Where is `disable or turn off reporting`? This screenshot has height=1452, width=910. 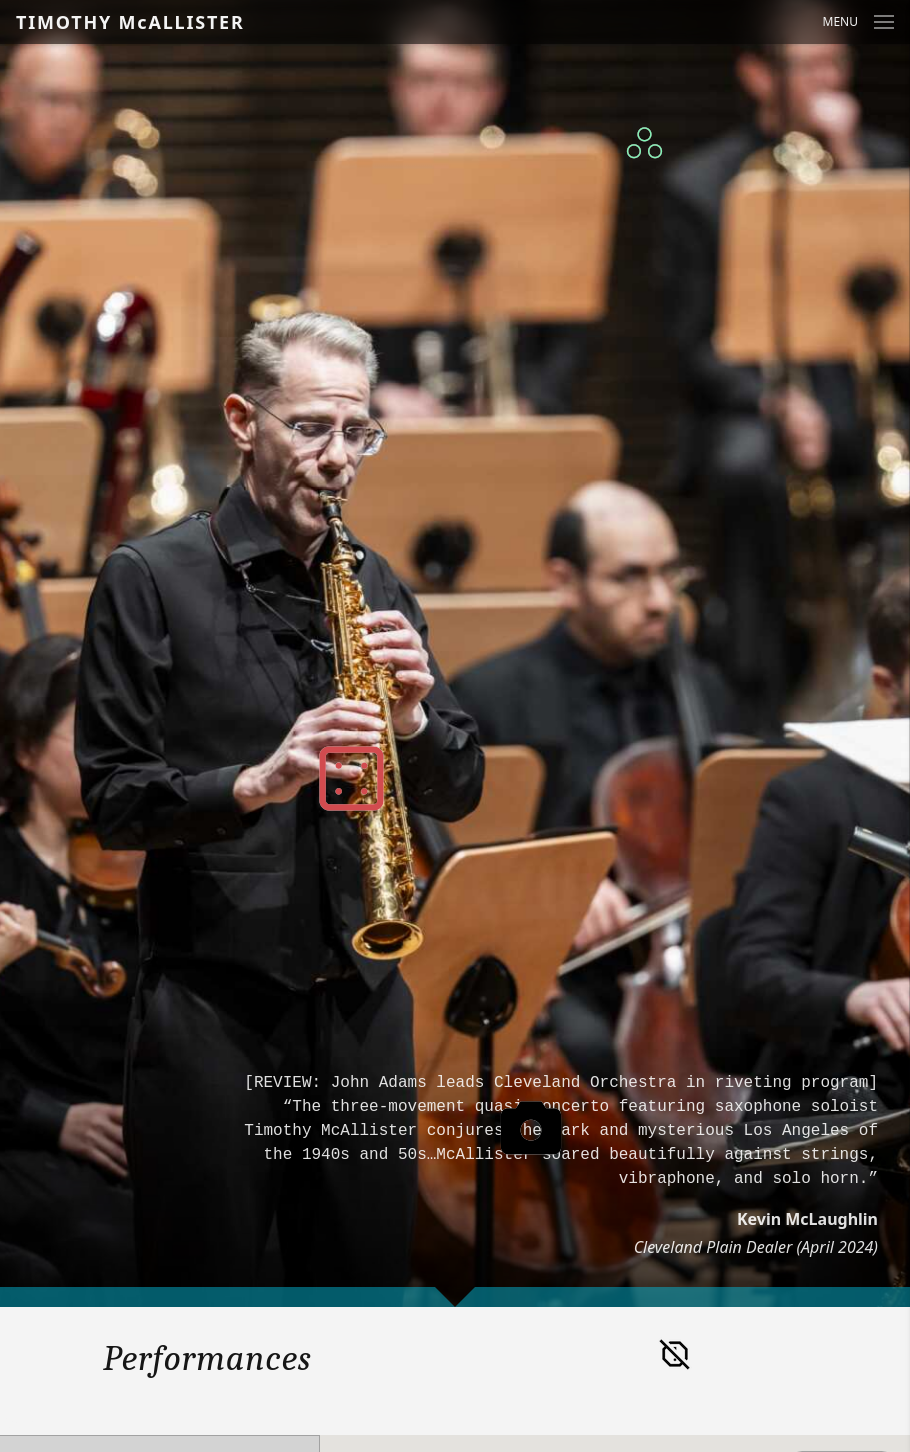
disable or turn off reporting is located at coordinates (675, 1354).